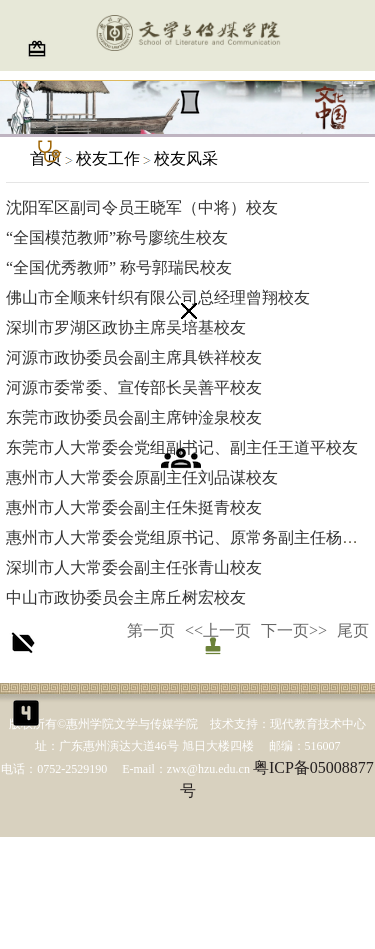 The width and height of the screenshot is (375, 949). I want to click on select filter or preset number 4, so click(26, 713).